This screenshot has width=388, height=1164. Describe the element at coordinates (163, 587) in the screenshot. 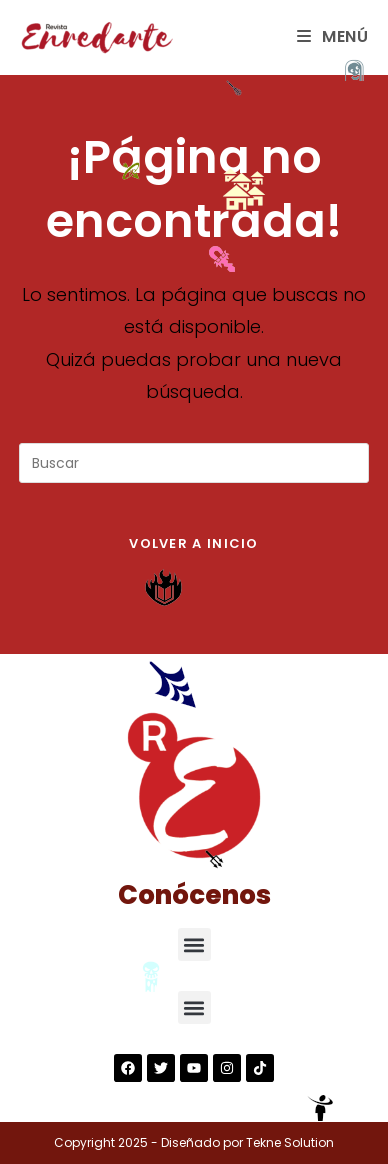

I see `destroy or permanently delete a document` at that location.